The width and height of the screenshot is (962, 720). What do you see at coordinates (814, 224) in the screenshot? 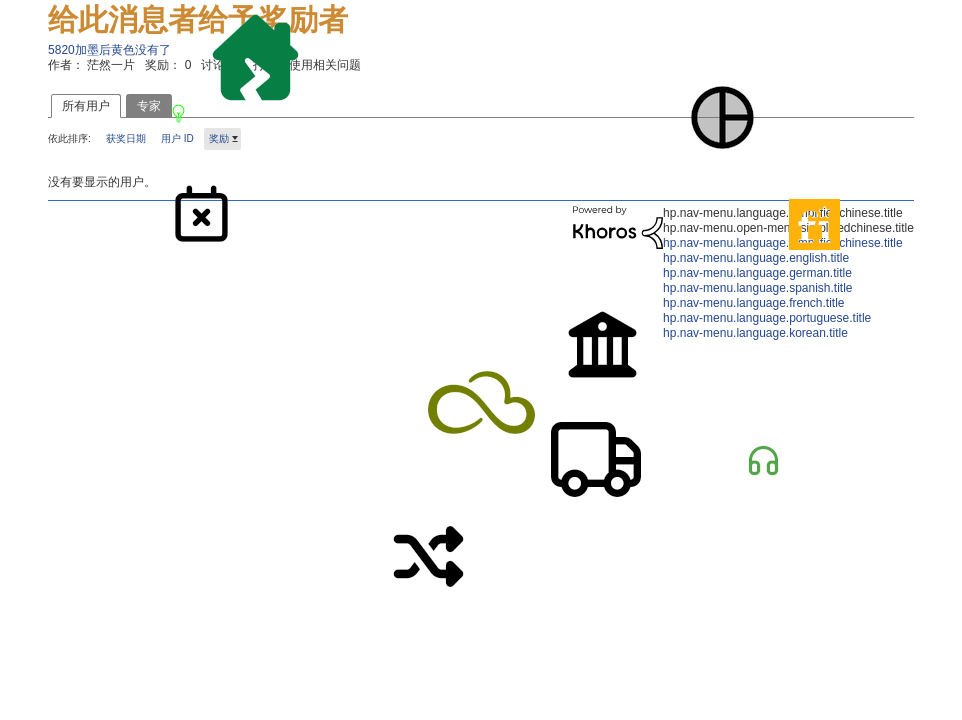
I see `fonticons brand logo` at bounding box center [814, 224].